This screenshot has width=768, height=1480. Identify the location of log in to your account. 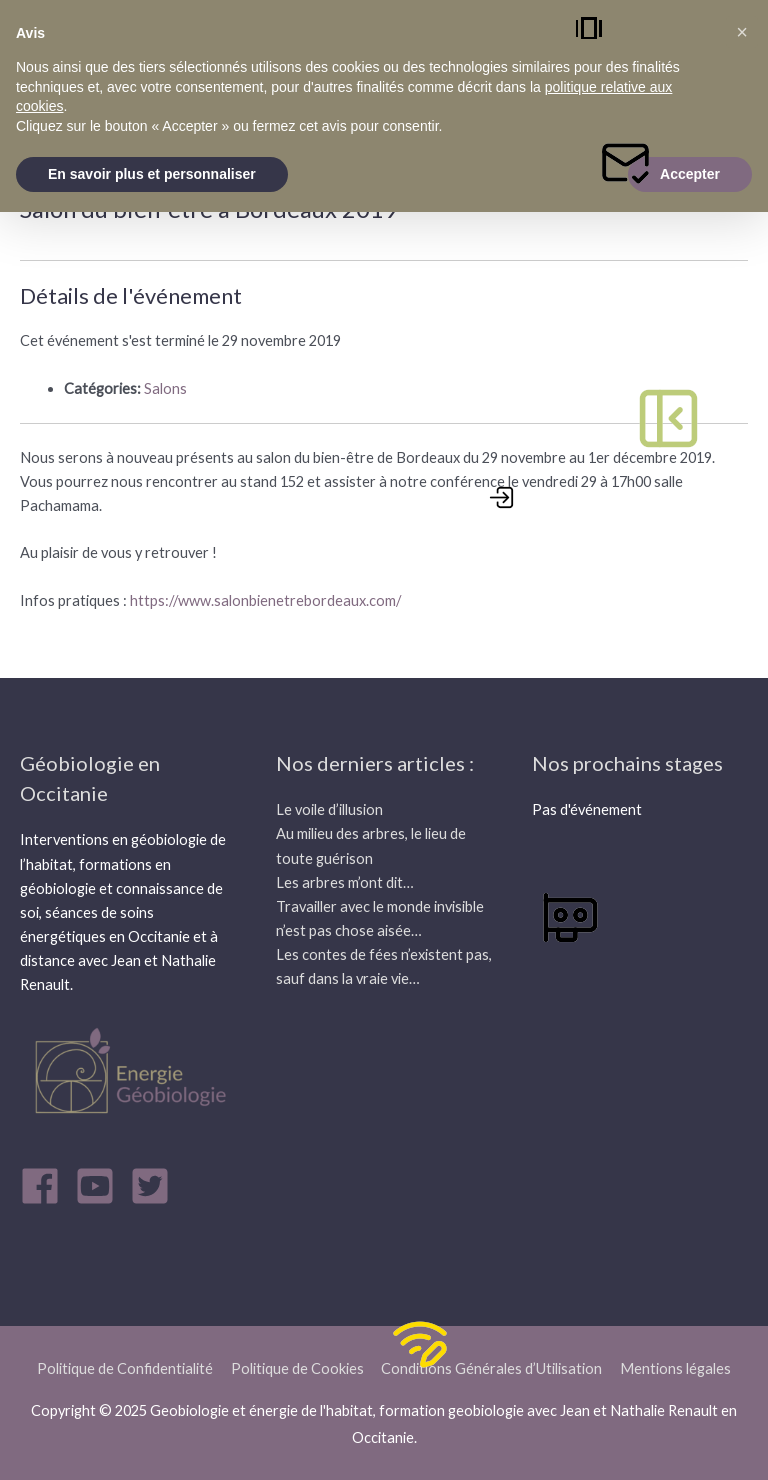
(501, 497).